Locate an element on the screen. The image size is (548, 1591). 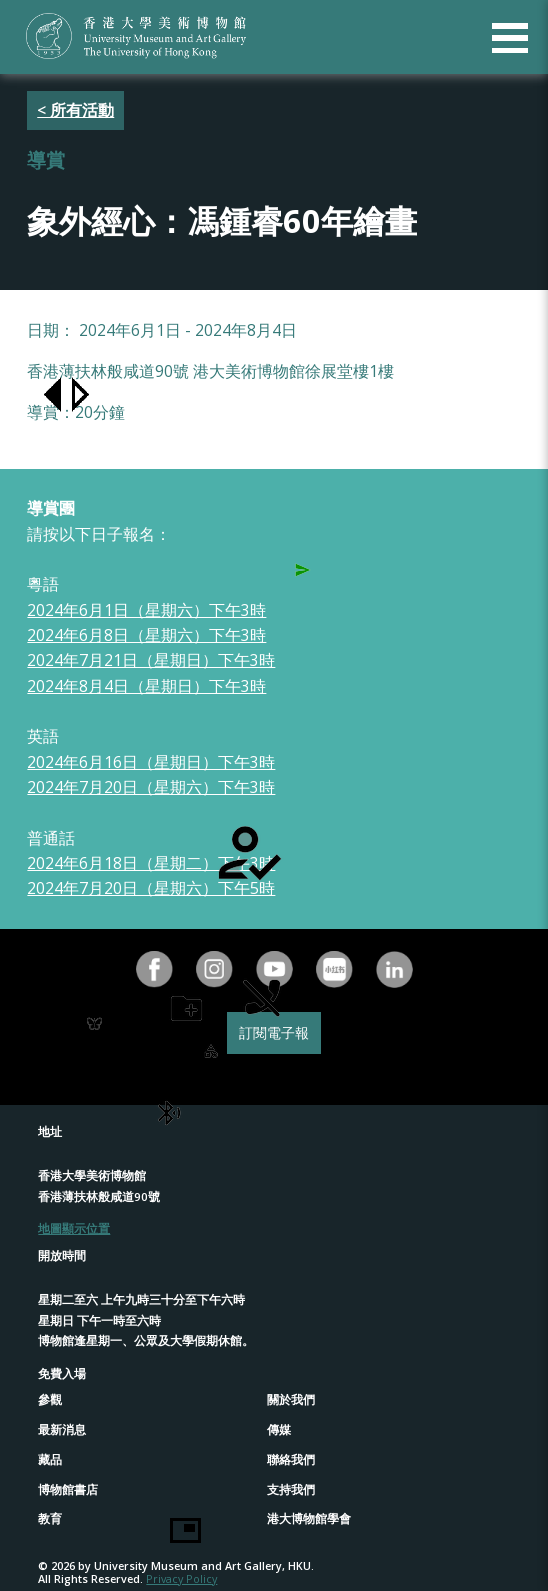
create a new folder is located at coordinates (186, 1008).